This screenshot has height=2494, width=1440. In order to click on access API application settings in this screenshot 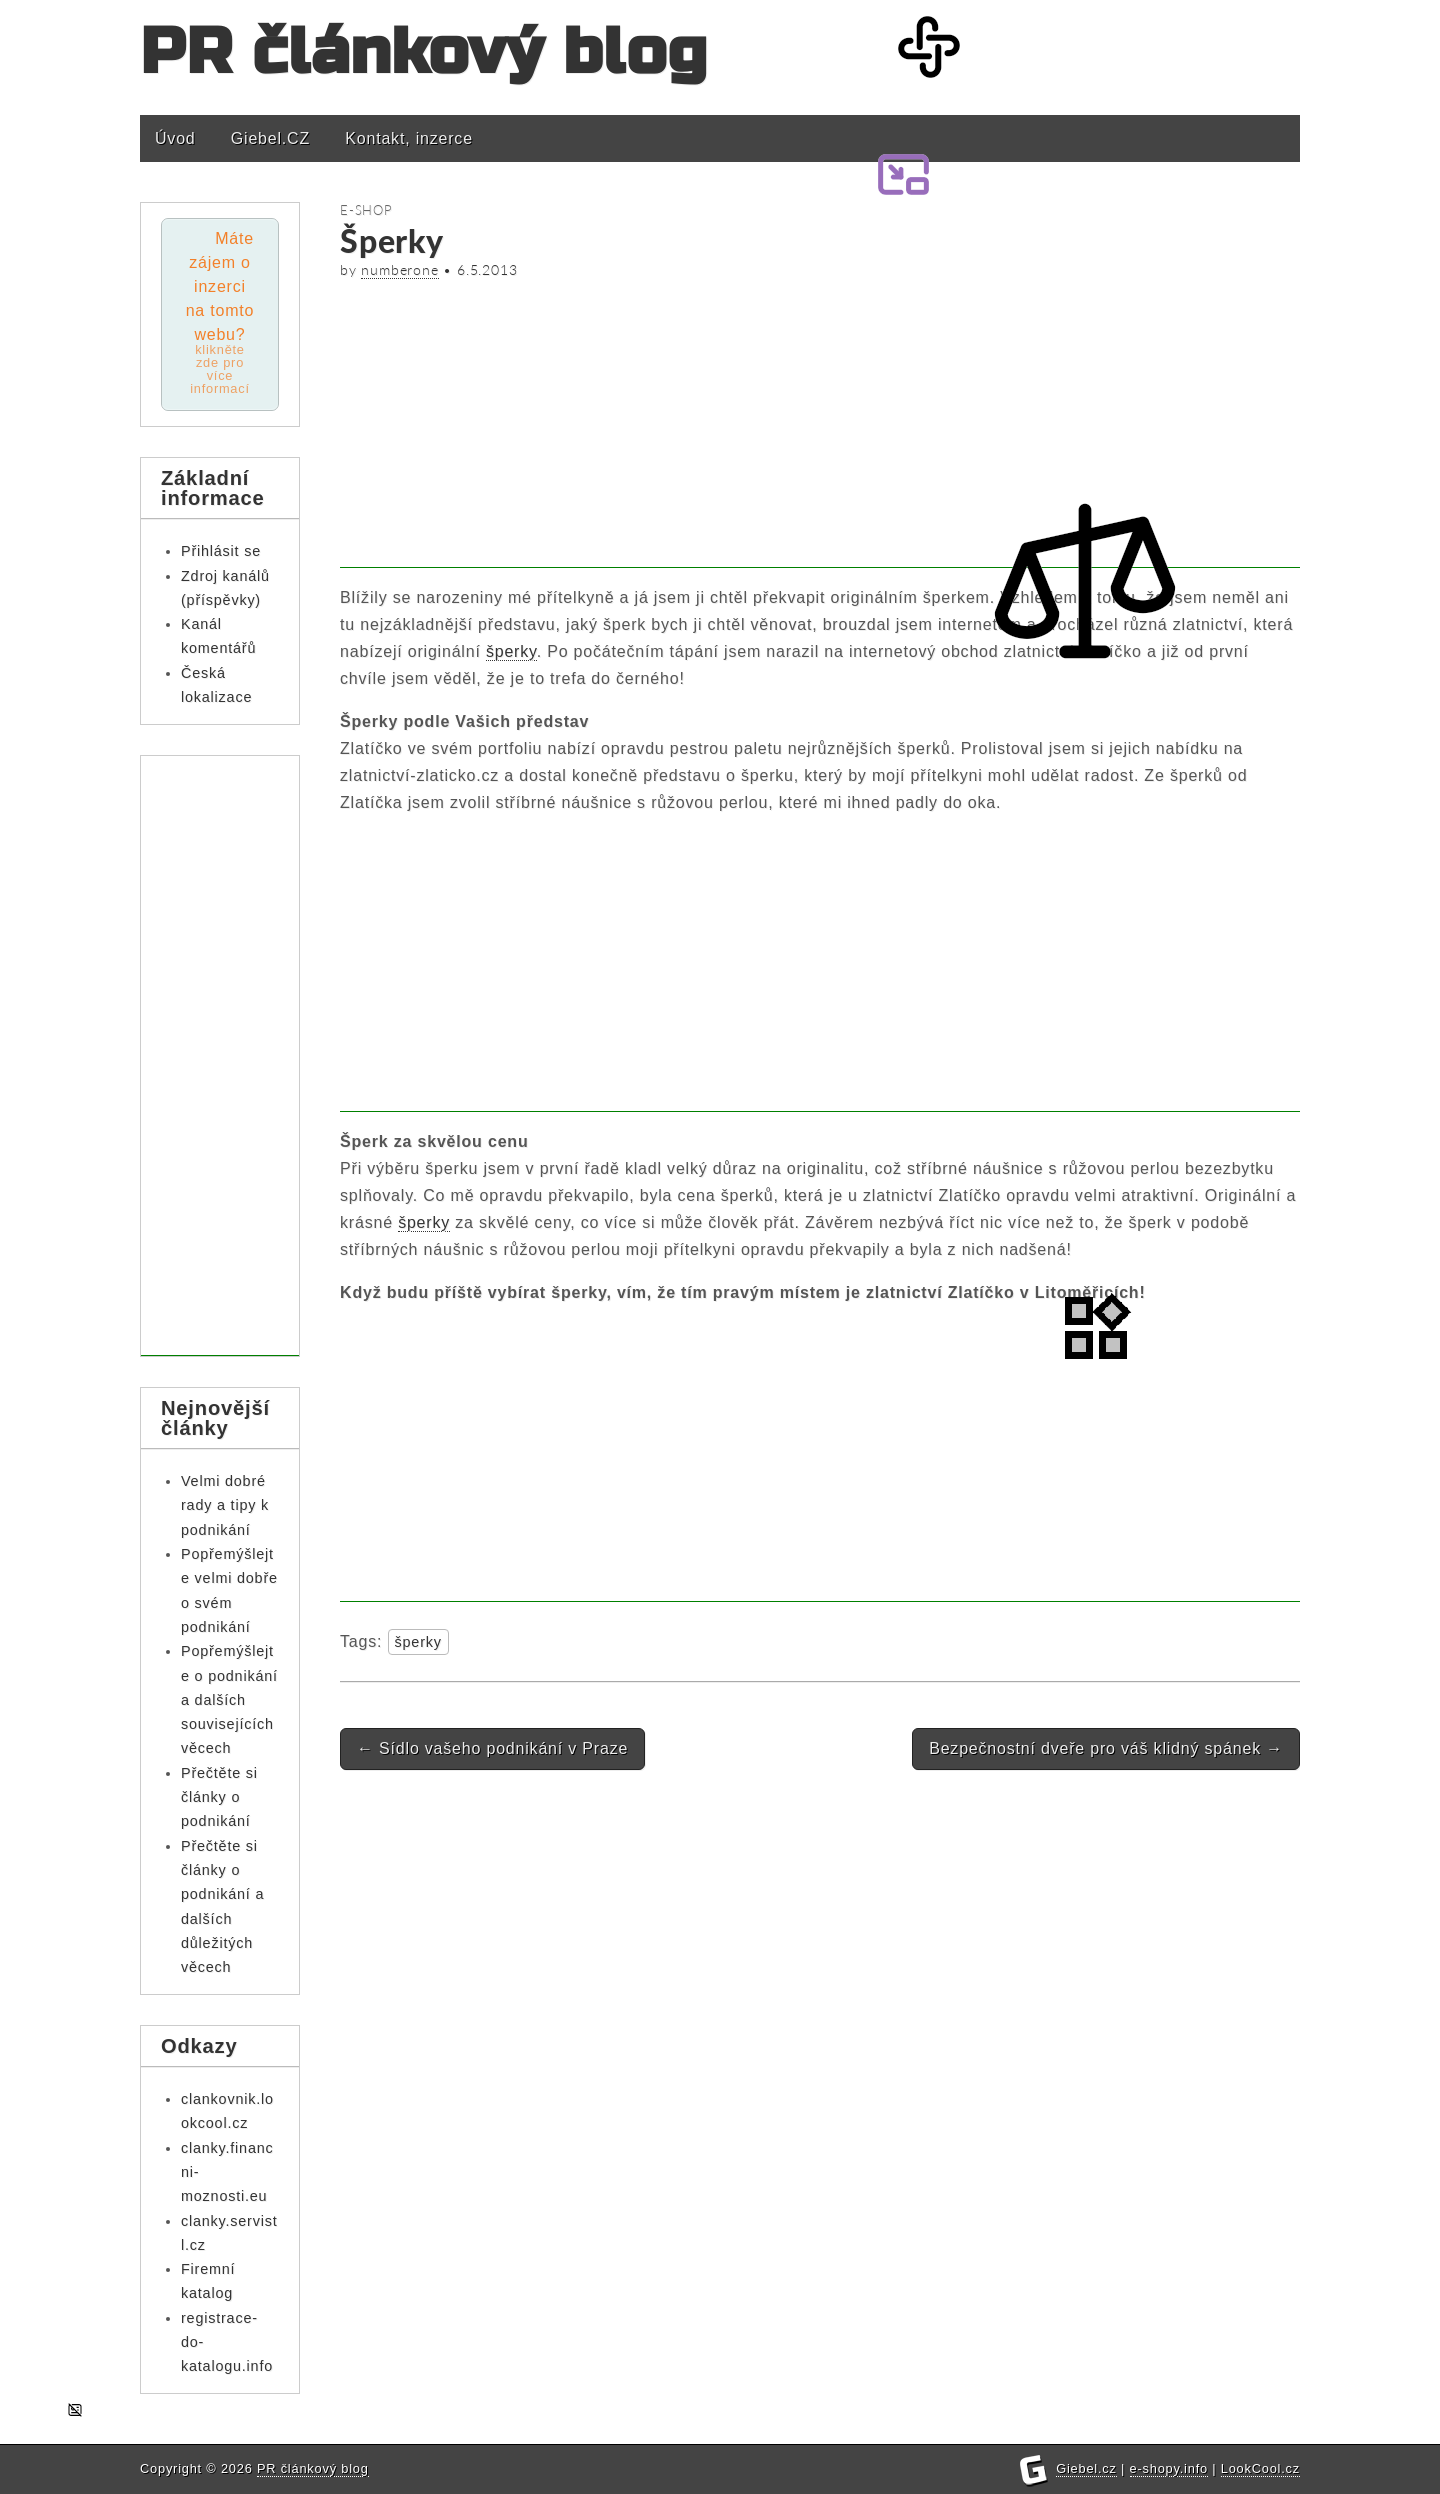, I will do `click(929, 47)`.